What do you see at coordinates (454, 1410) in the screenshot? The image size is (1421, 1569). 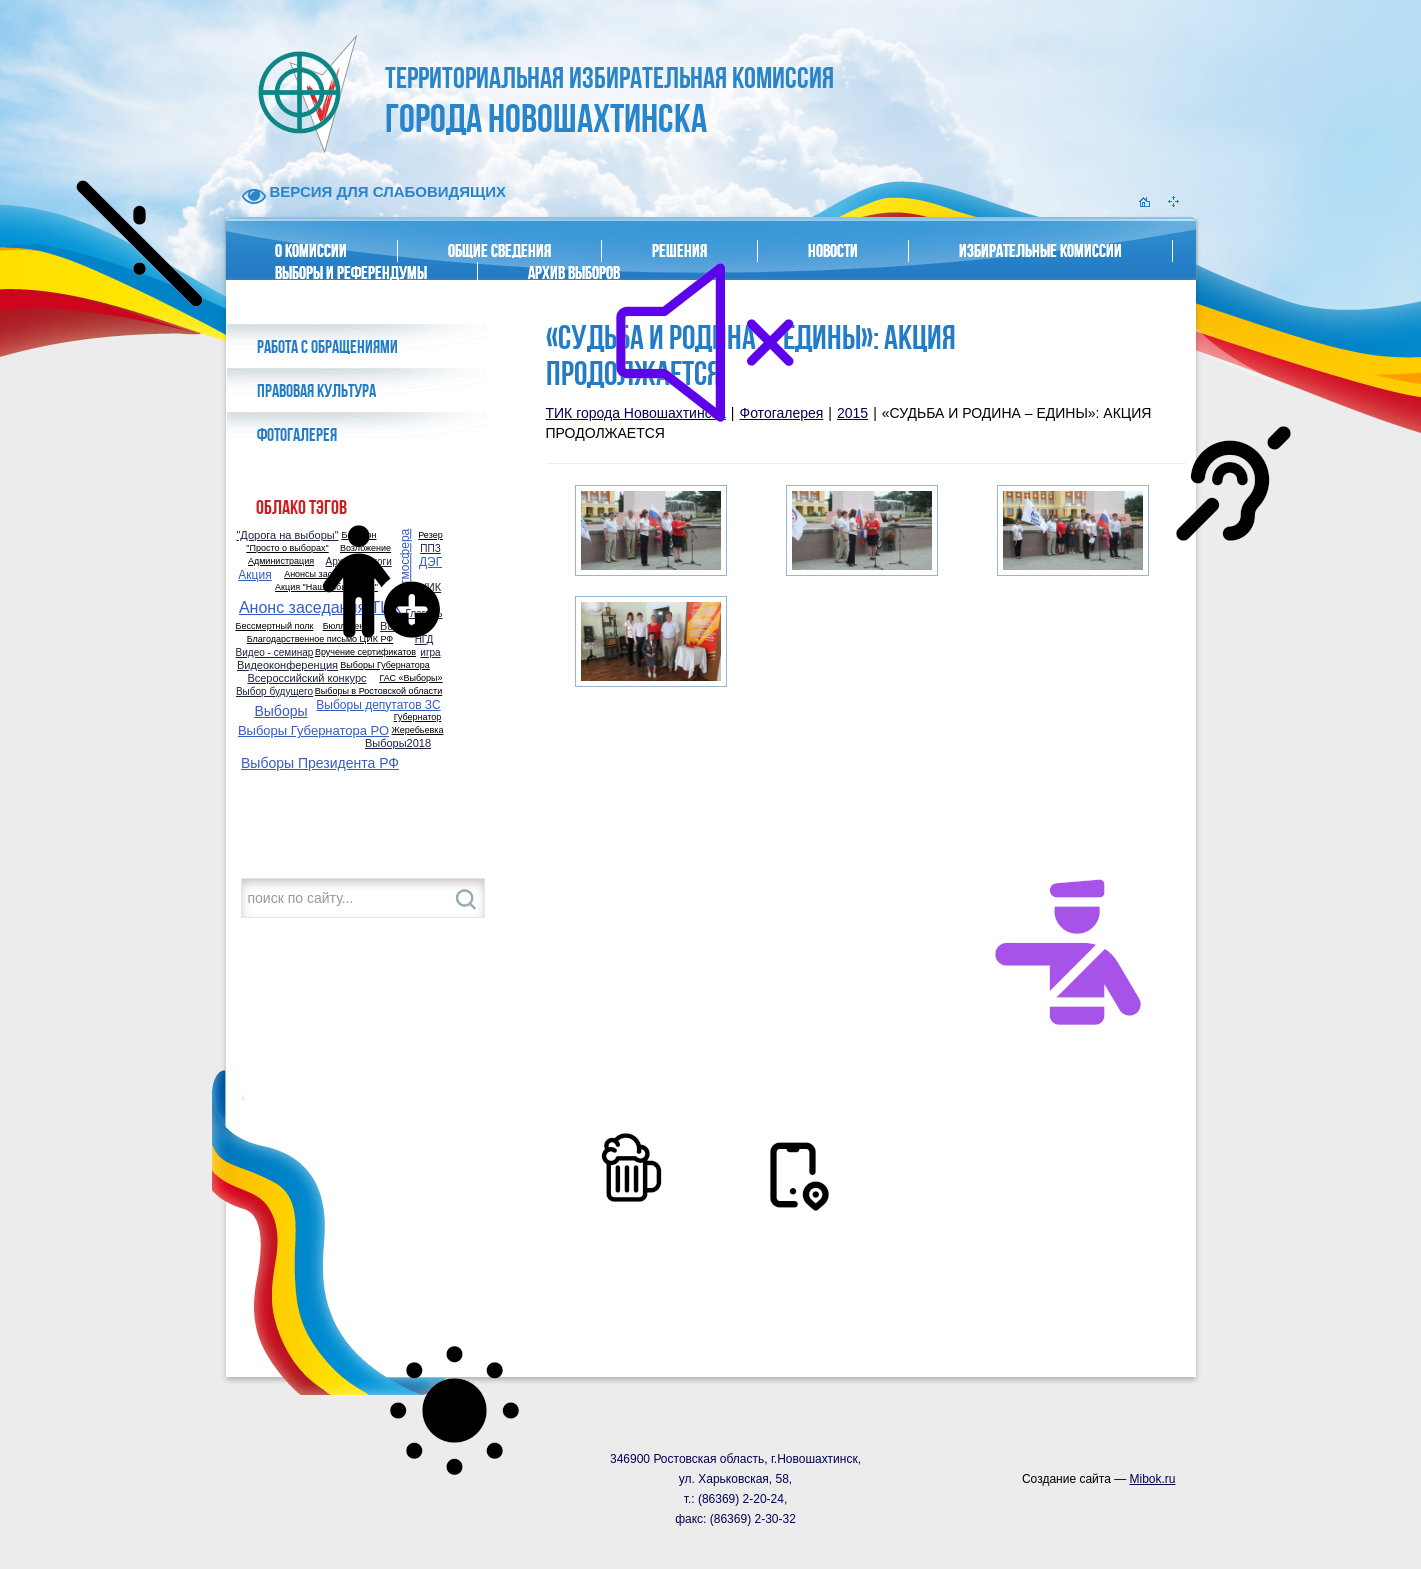 I see `decrease screen brightness` at bounding box center [454, 1410].